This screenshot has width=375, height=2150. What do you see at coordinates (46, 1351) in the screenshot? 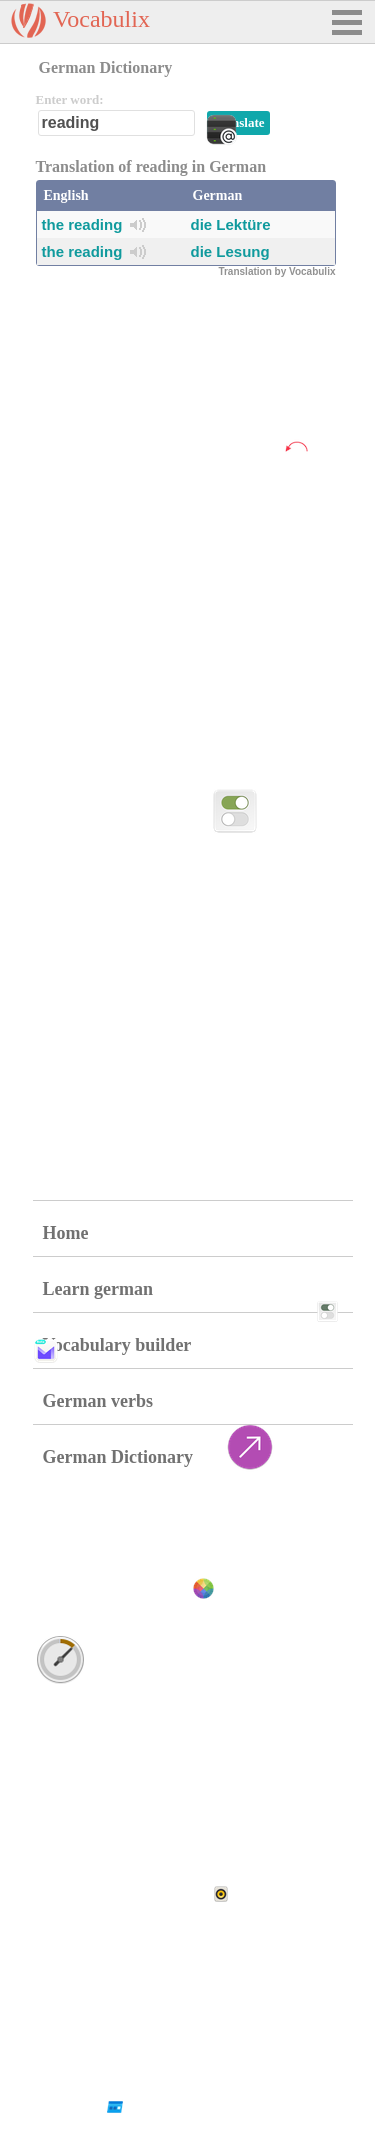
I see `open proton mail app` at bounding box center [46, 1351].